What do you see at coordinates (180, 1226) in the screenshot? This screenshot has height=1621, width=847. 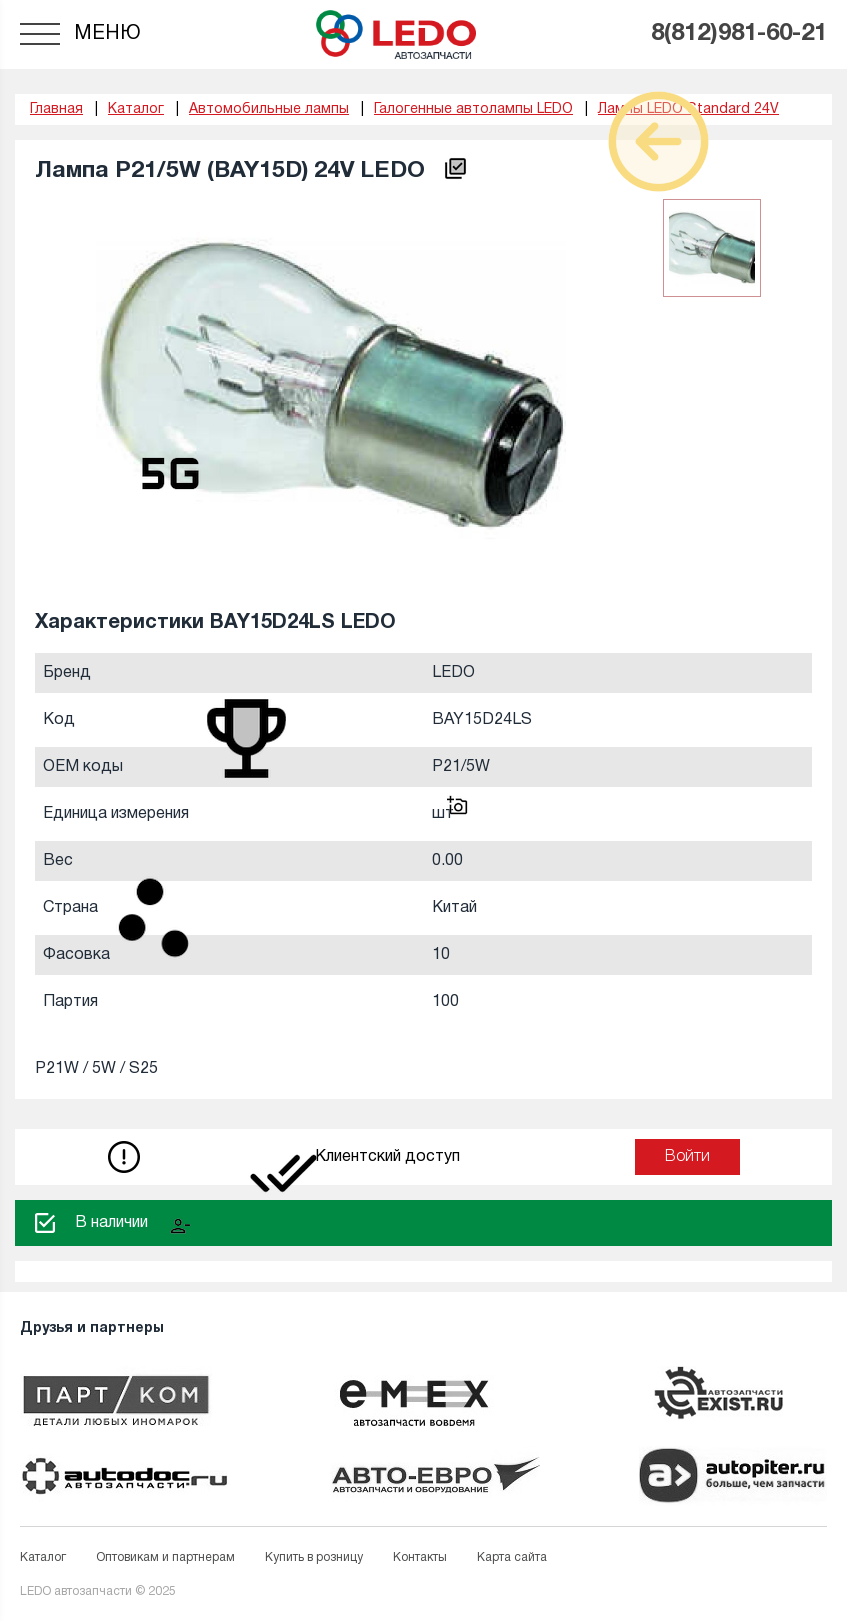 I see `remove a contact or friend` at bounding box center [180, 1226].